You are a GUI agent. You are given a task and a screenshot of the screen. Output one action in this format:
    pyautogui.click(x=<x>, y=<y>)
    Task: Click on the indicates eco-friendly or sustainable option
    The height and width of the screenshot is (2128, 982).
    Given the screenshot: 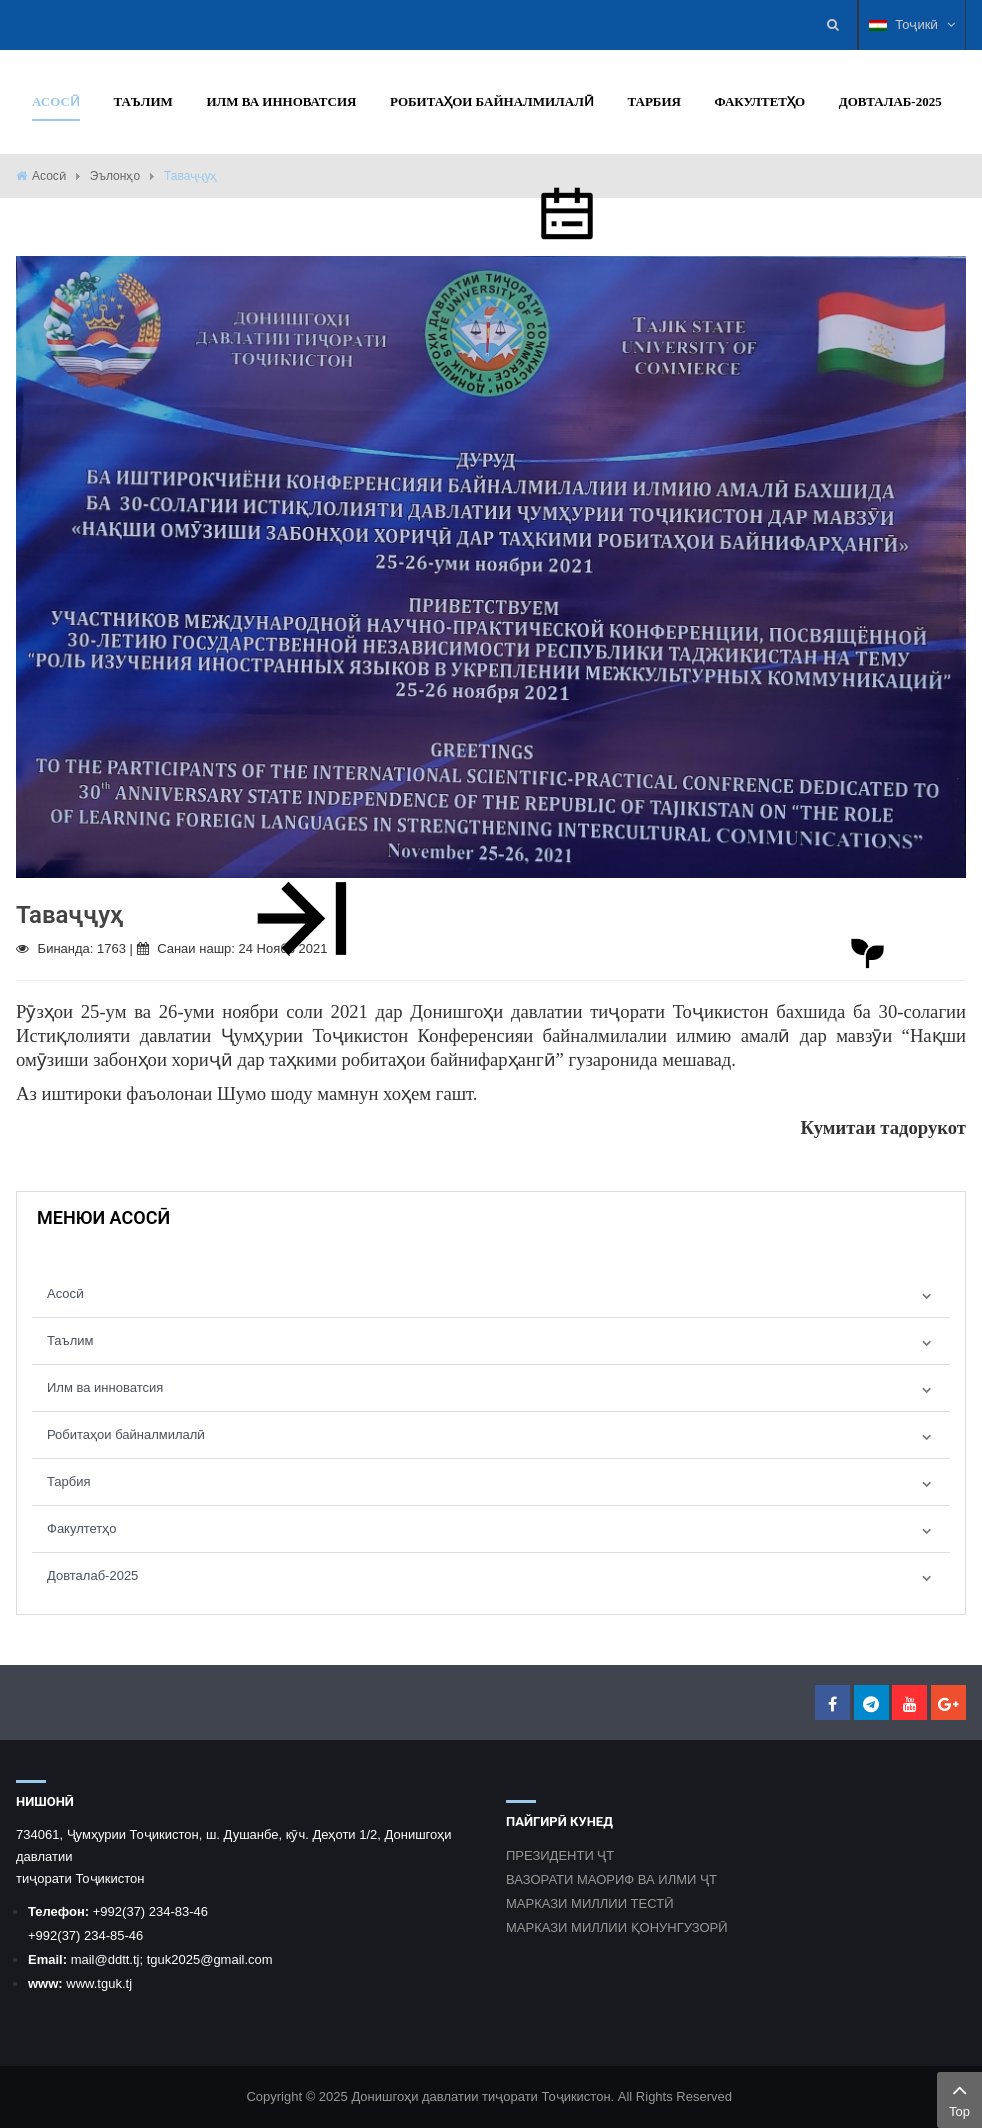 What is the action you would take?
    pyautogui.click(x=867, y=953)
    